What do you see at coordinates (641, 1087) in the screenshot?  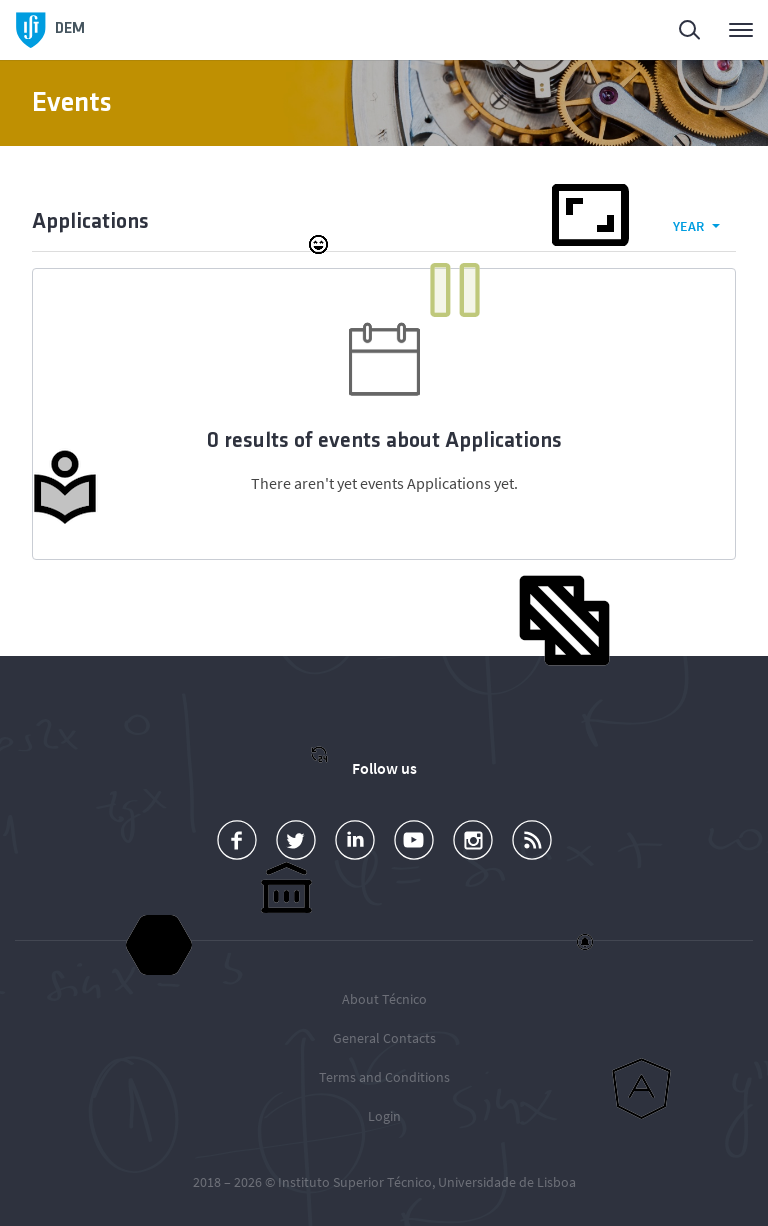 I see `Angular framework logo` at bounding box center [641, 1087].